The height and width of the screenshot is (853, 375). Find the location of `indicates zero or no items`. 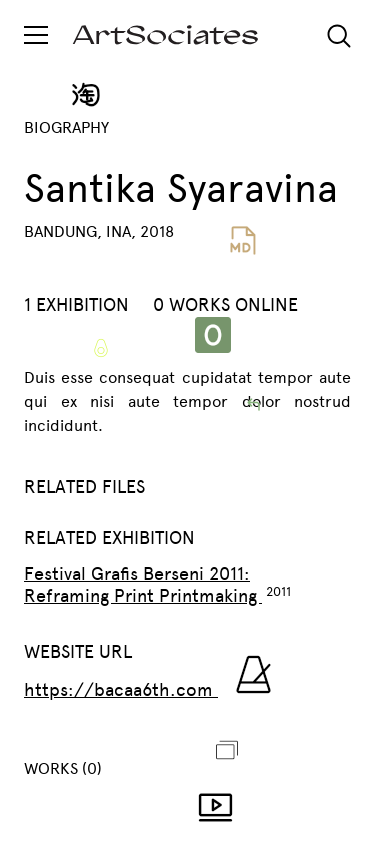

indicates zero or no items is located at coordinates (213, 335).